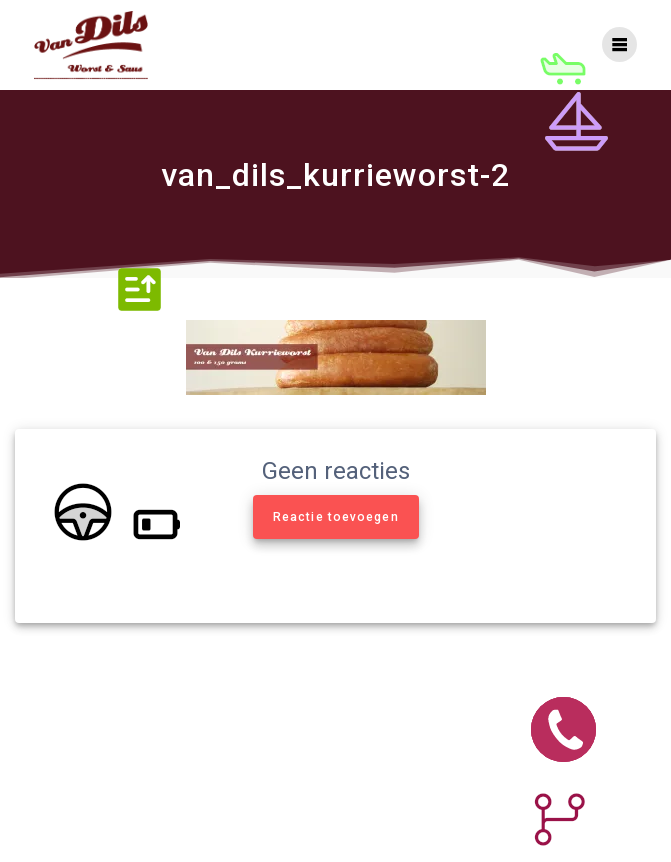  Describe the element at coordinates (556, 819) in the screenshot. I see `view repository branches` at that location.